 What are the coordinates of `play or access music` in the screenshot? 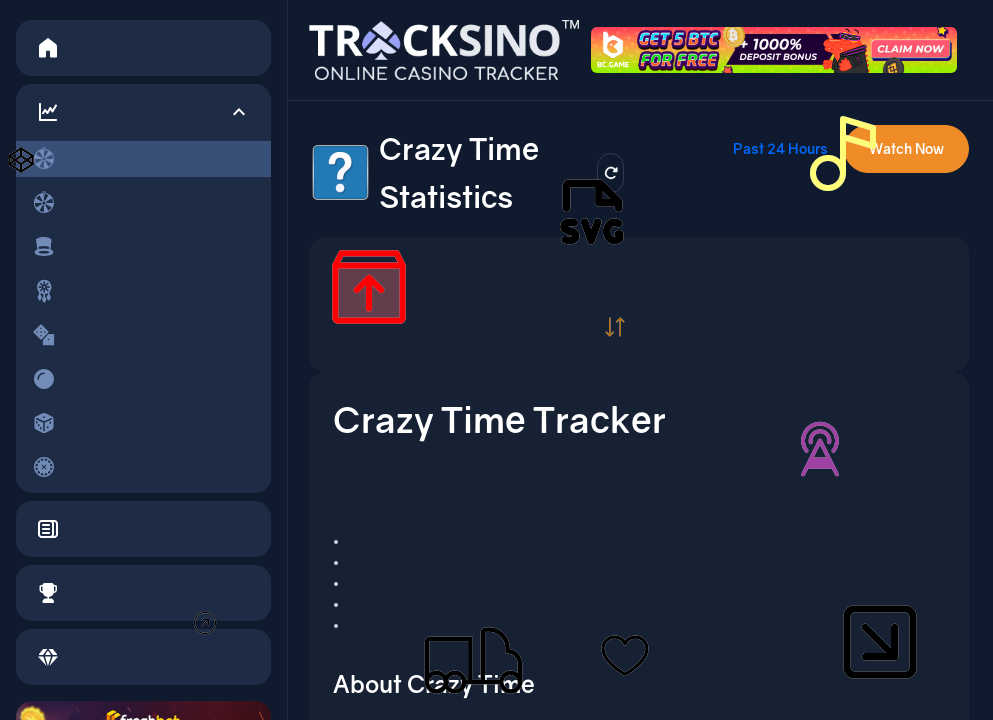 It's located at (843, 152).